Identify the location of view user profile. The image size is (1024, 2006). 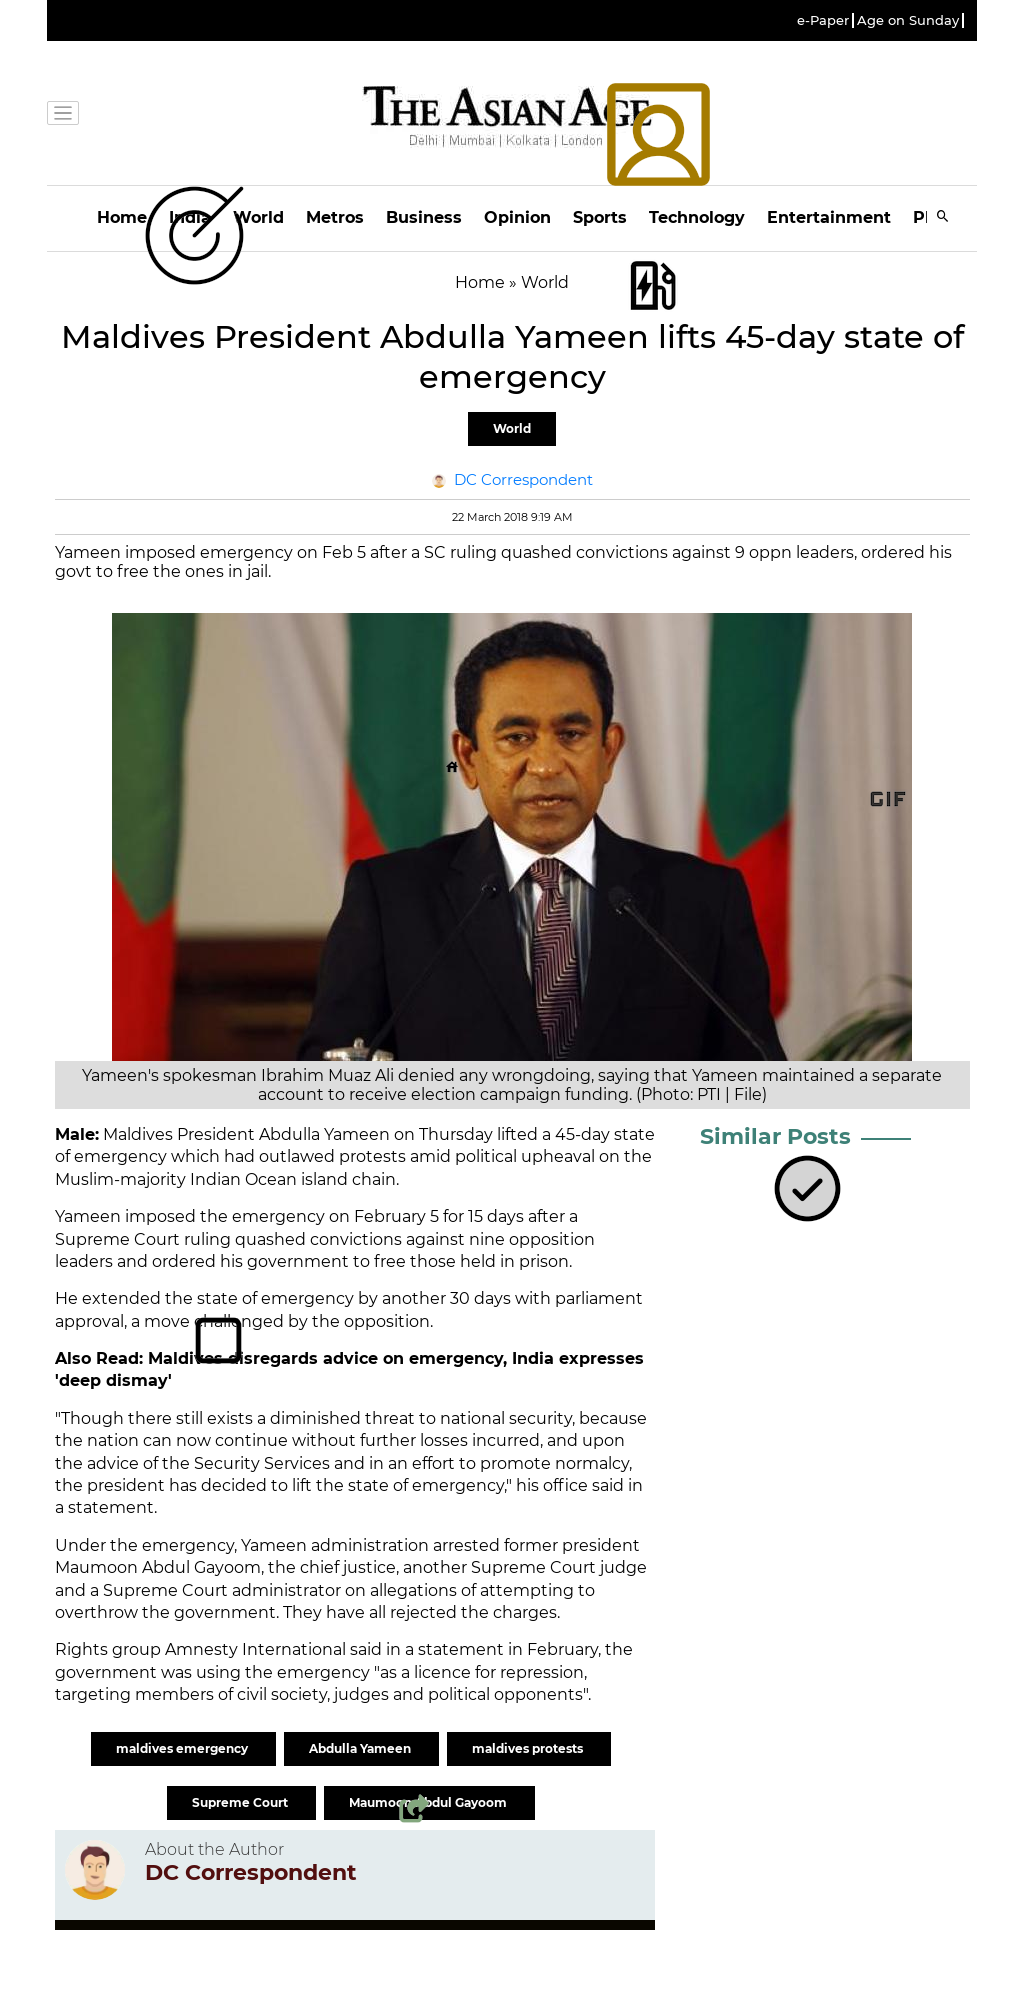
(658, 134).